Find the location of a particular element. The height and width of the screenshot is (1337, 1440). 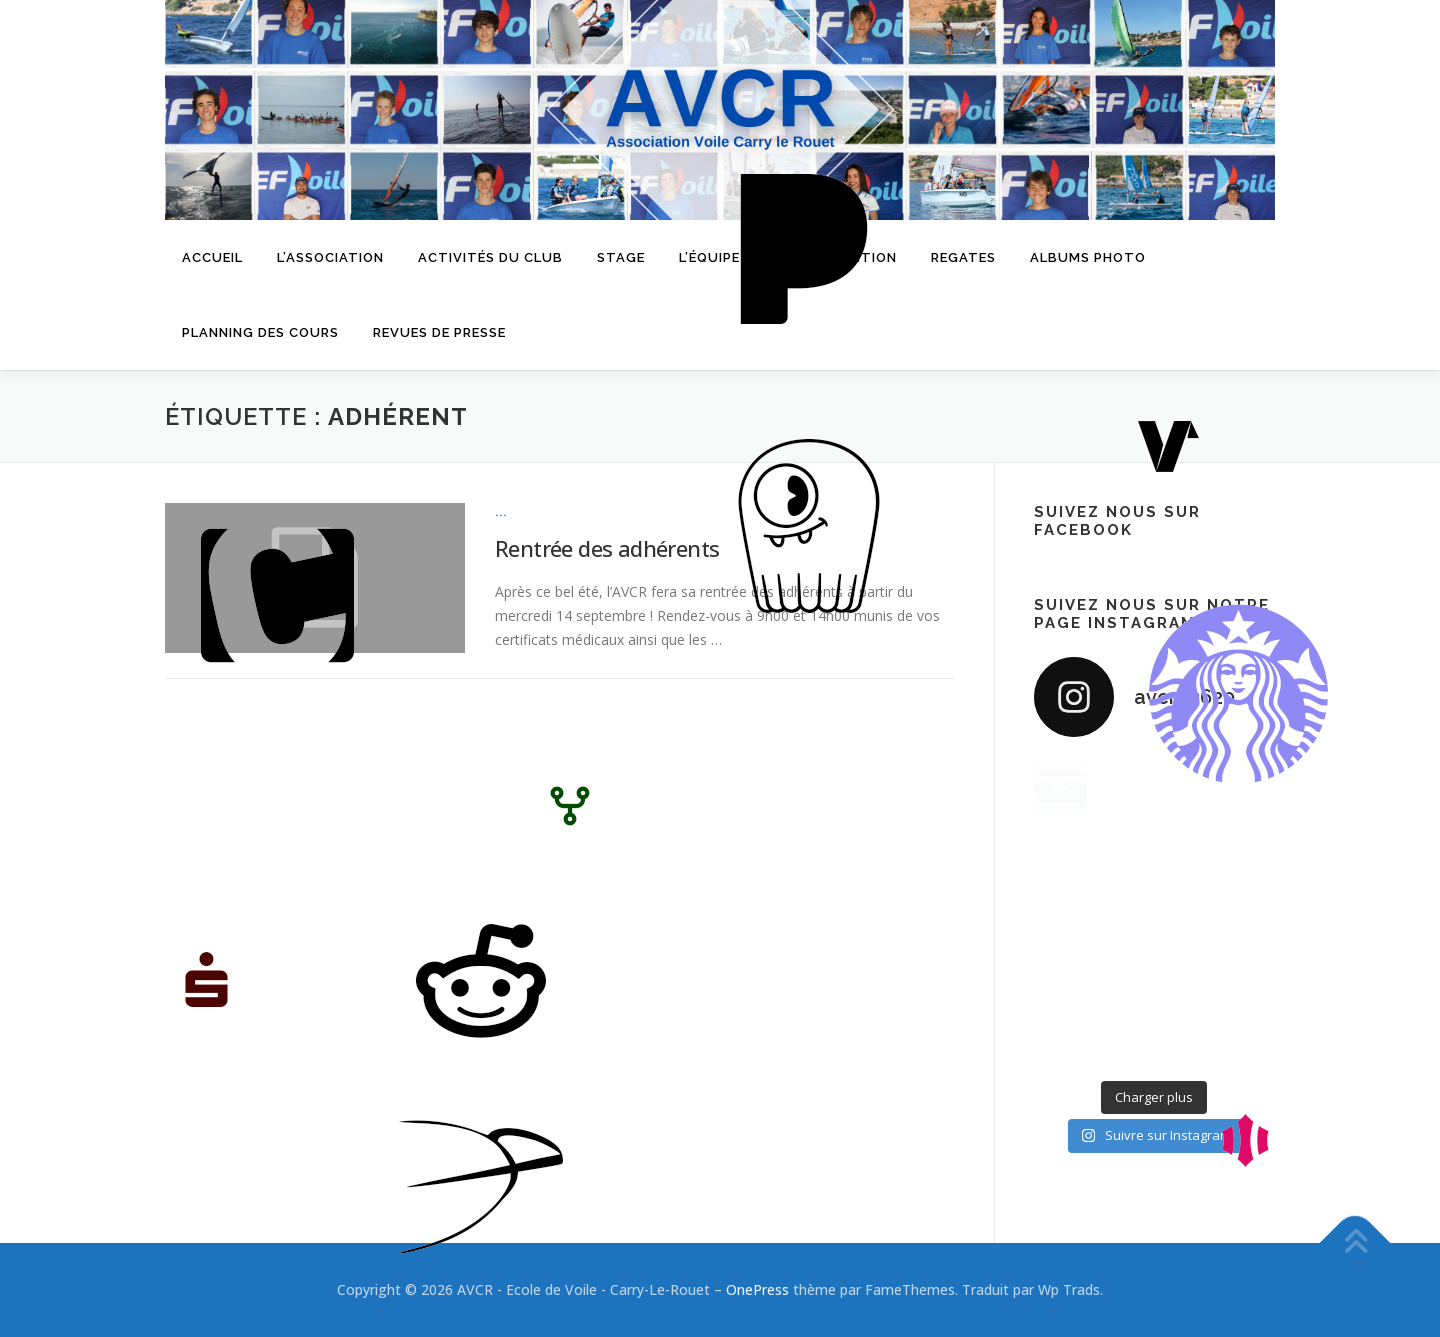

open the Reddit app is located at coordinates (481, 979).